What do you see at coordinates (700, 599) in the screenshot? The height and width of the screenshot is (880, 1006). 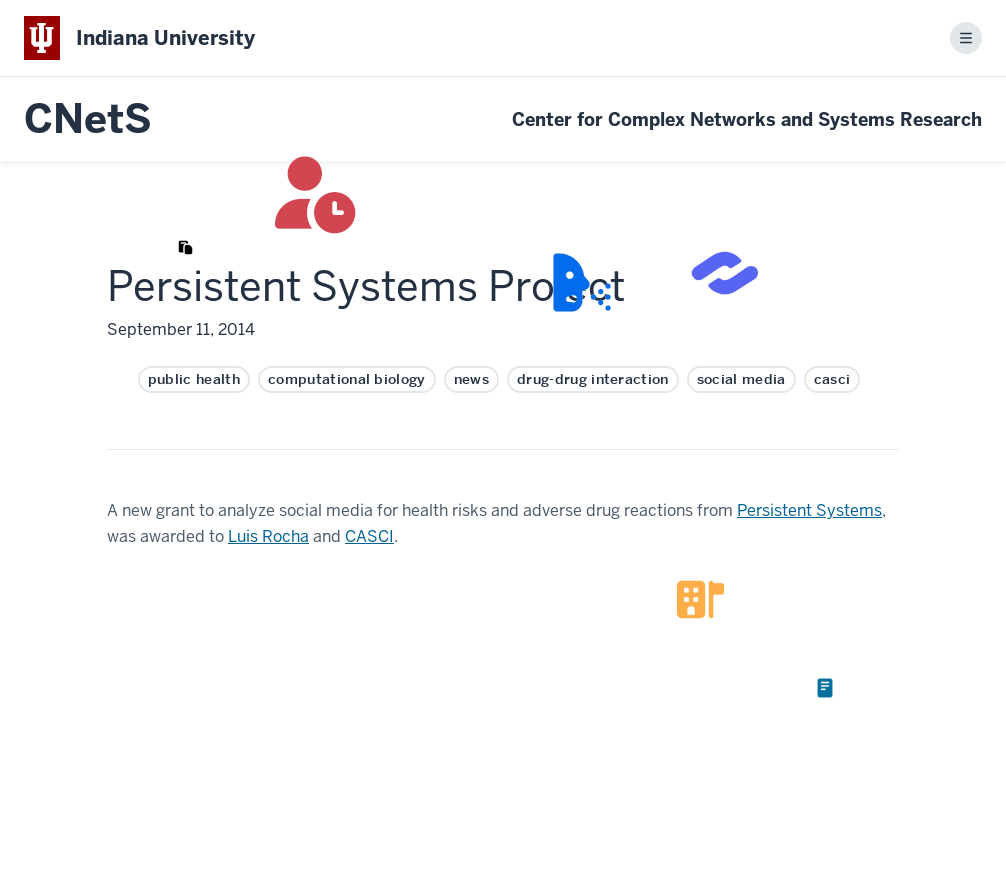 I see `view government or official building location` at bounding box center [700, 599].